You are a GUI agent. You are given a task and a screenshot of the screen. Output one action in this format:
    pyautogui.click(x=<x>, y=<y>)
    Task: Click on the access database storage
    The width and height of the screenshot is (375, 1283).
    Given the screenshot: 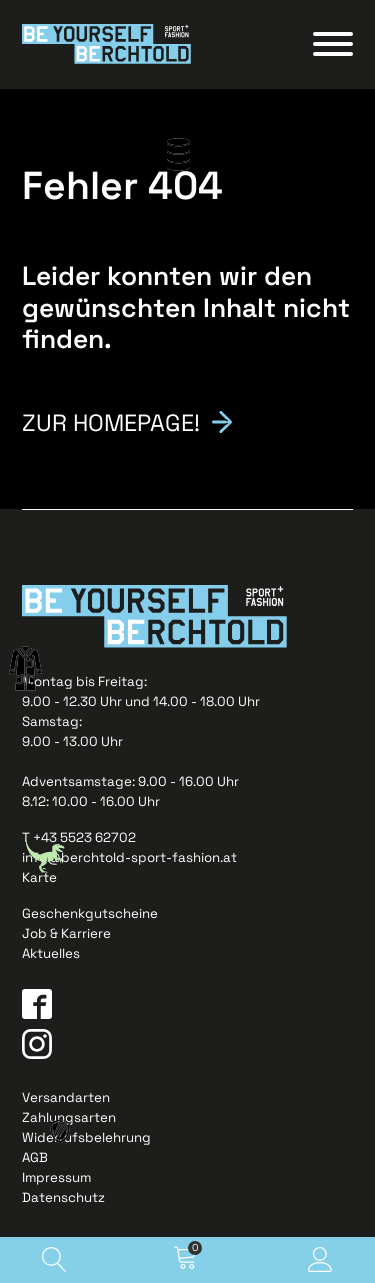 What is the action you would take?
    pyautogui.click(x=178, y=154)
    